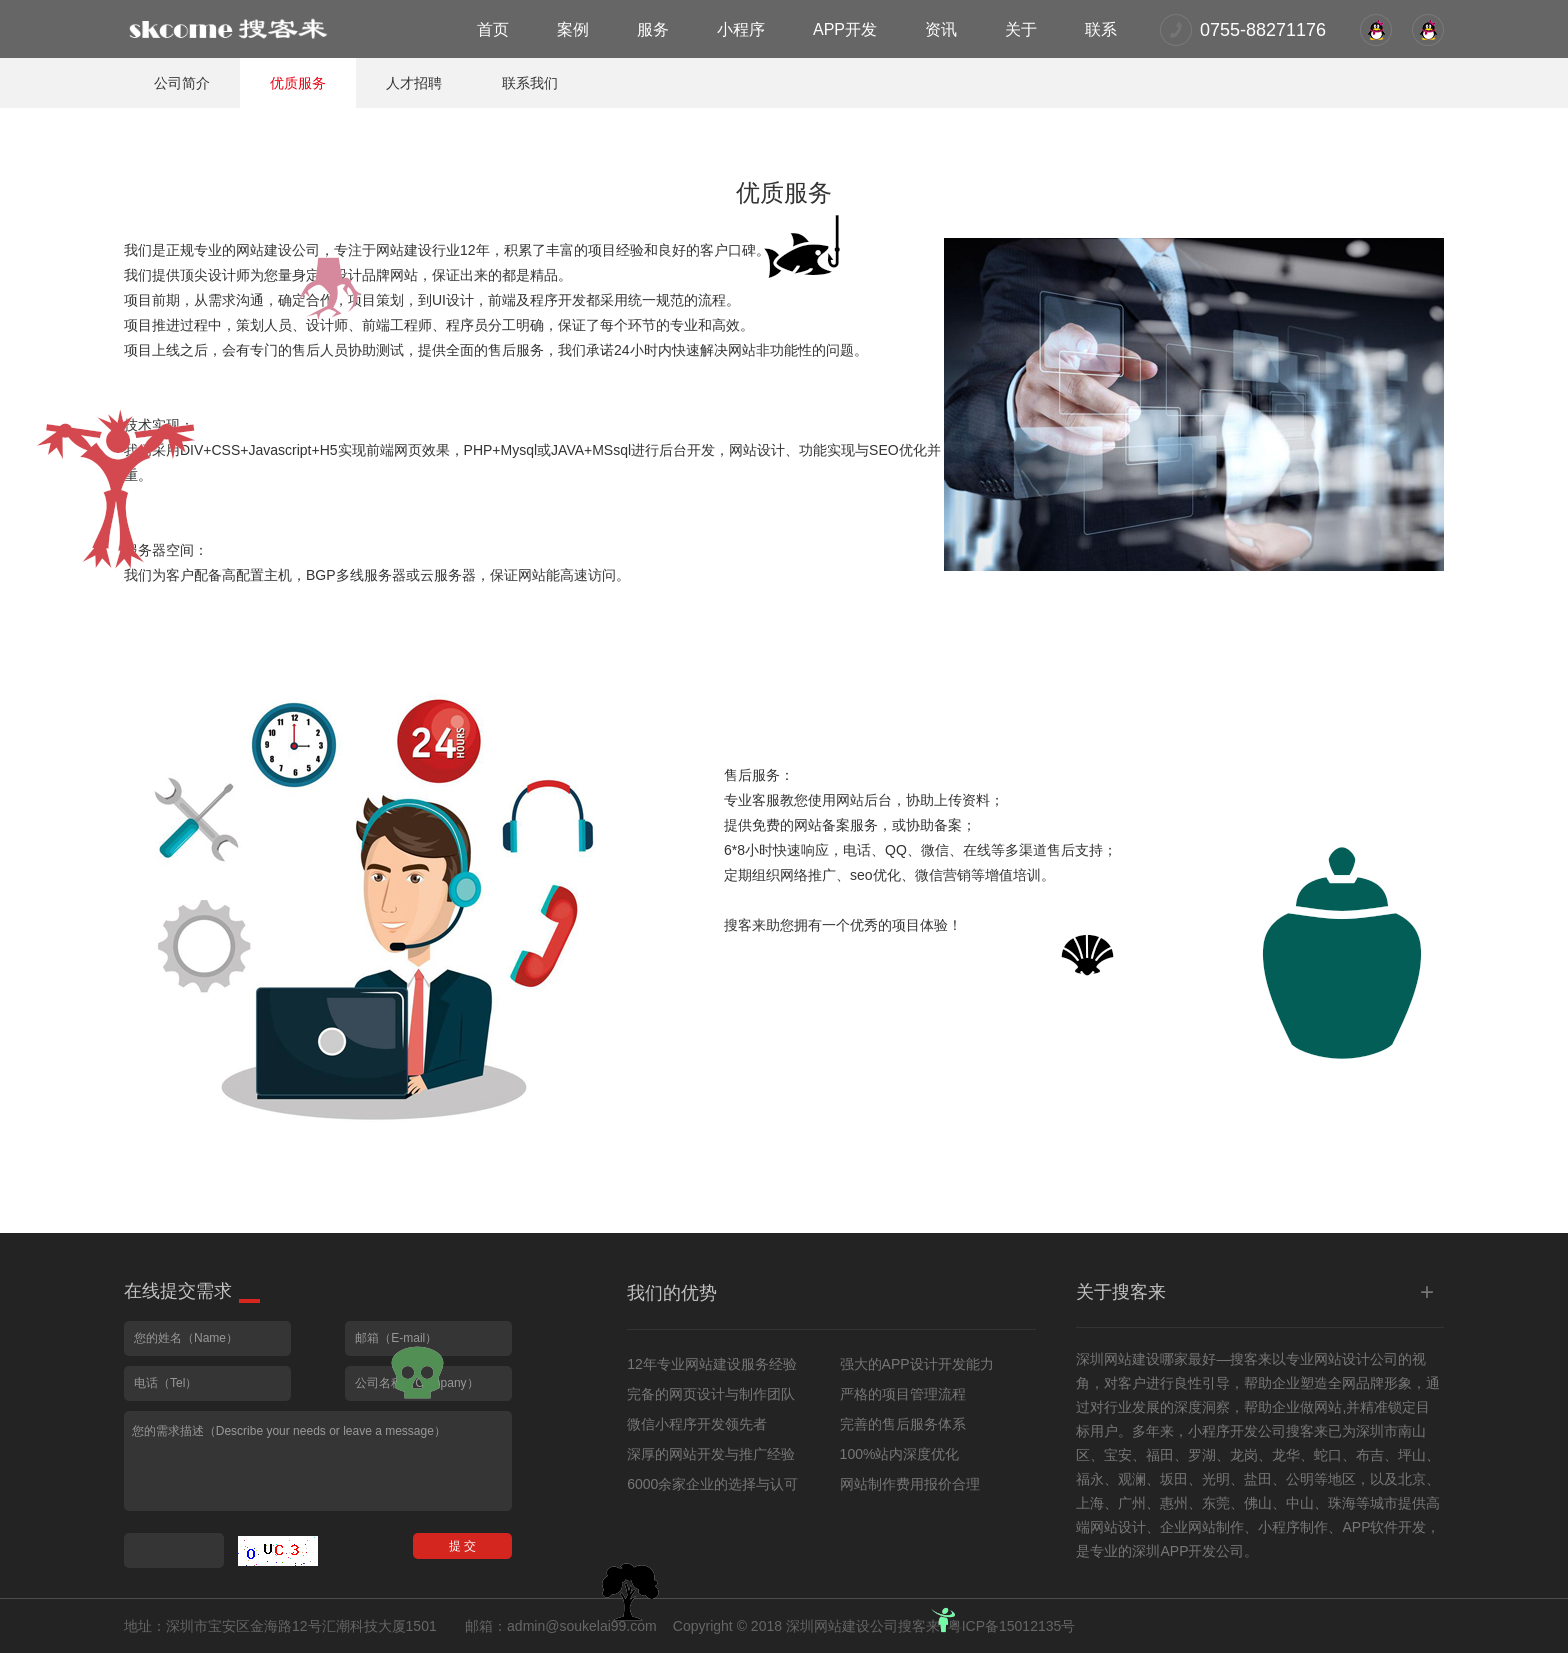 This screenshot has width=1568, height=1653. What do you see at coordinates (1087, 954) in the screenshot?
I see `seafood or shellfish category indicator` at bounding box center [1087, 954].